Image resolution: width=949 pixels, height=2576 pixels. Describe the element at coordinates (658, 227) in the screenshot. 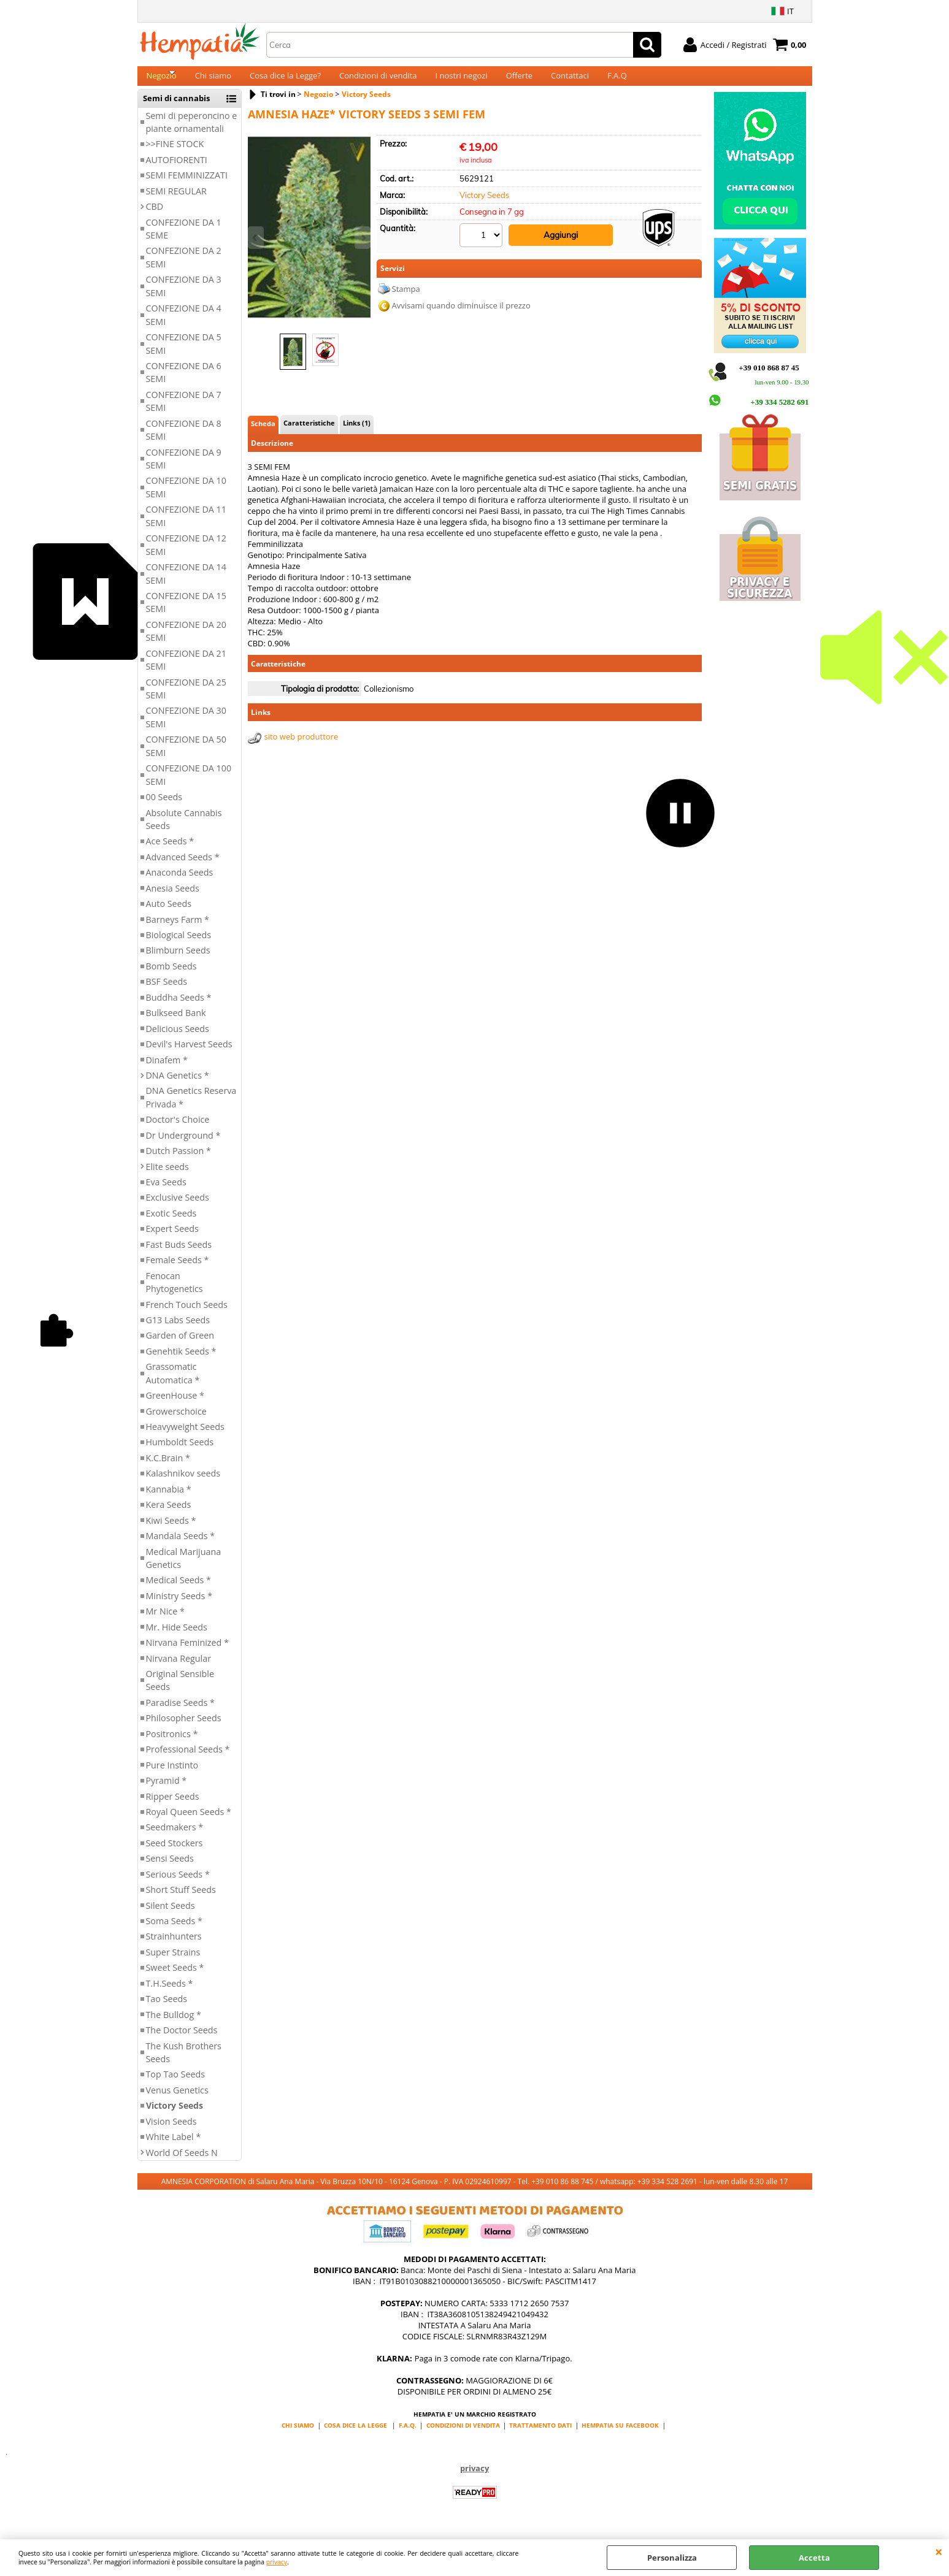

I see `UPS shipping and tracking services` at that location.